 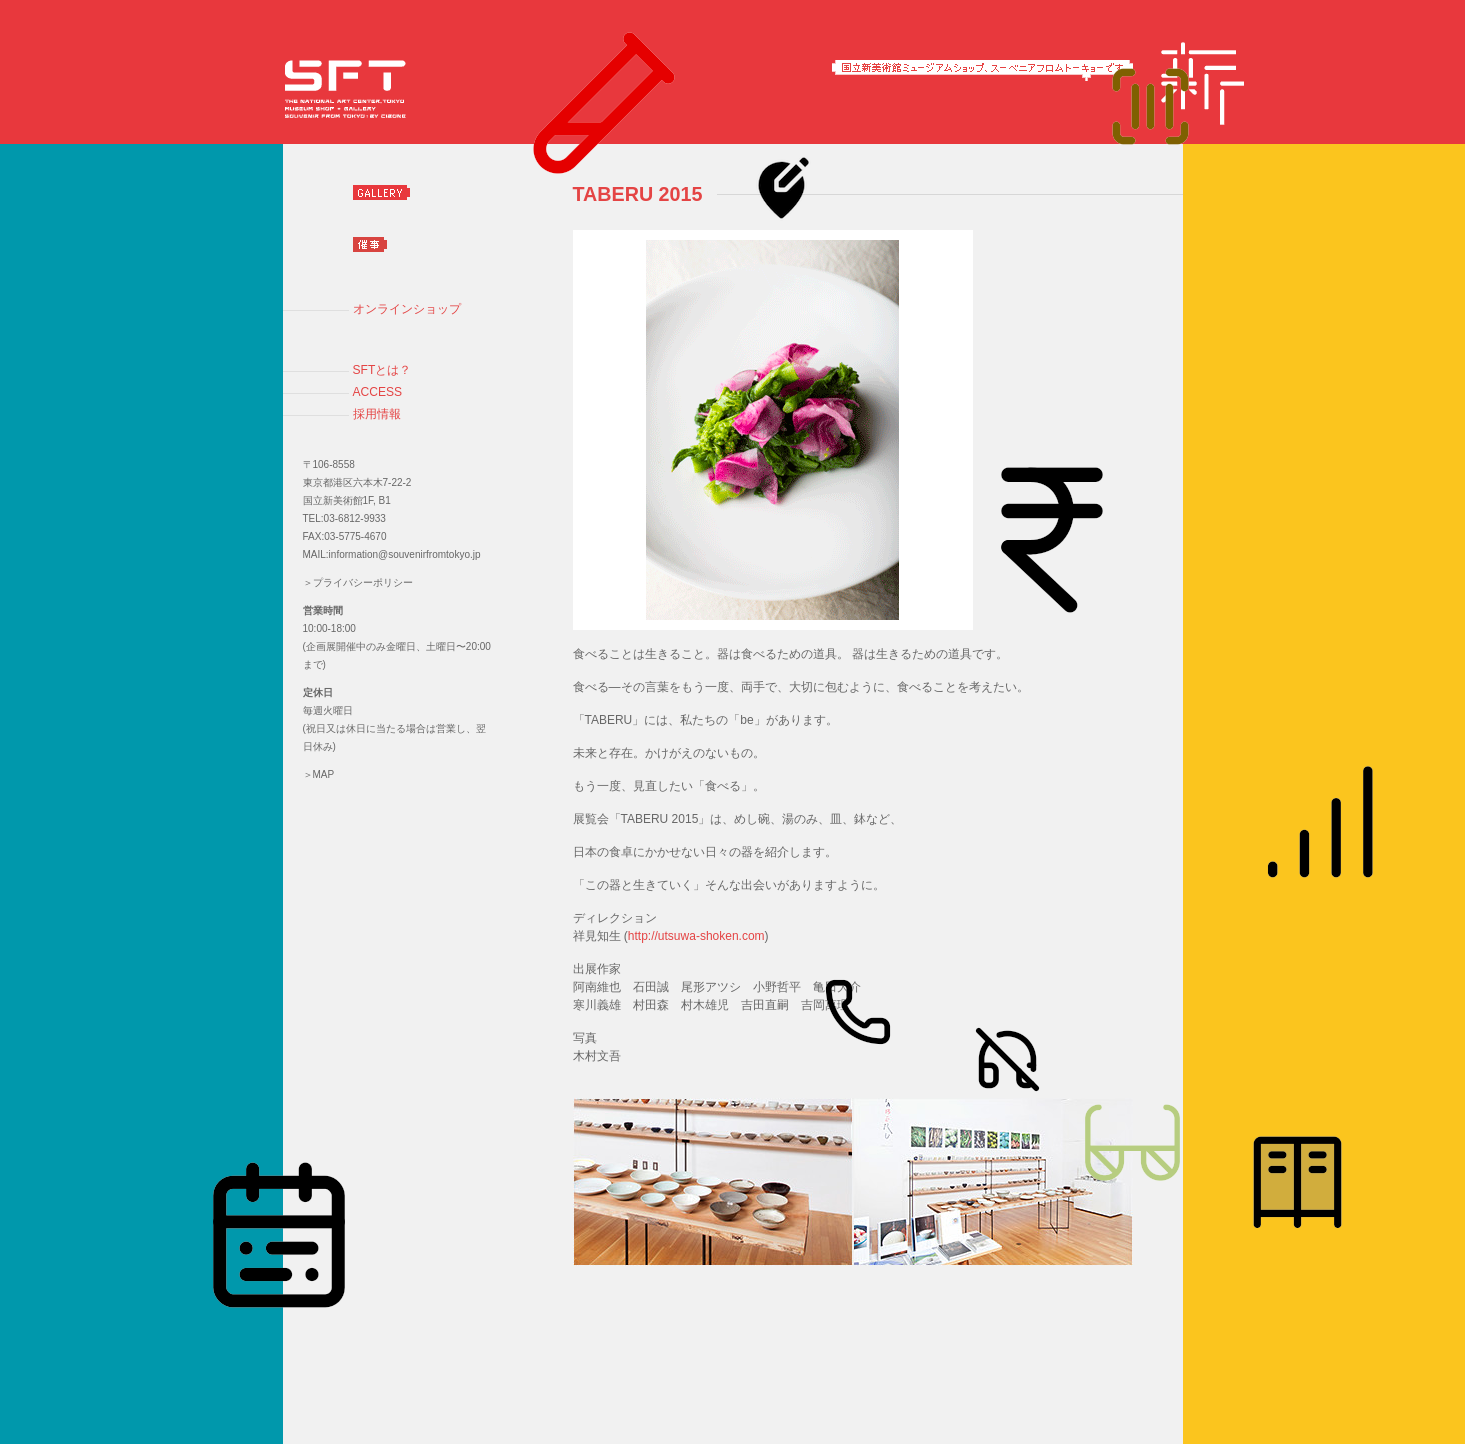 What do you see at coordinates (1132, 1144) in the screenshot?
I see `toggle sunglasses or eyewear filter` at bounding box center [1132, 1144].